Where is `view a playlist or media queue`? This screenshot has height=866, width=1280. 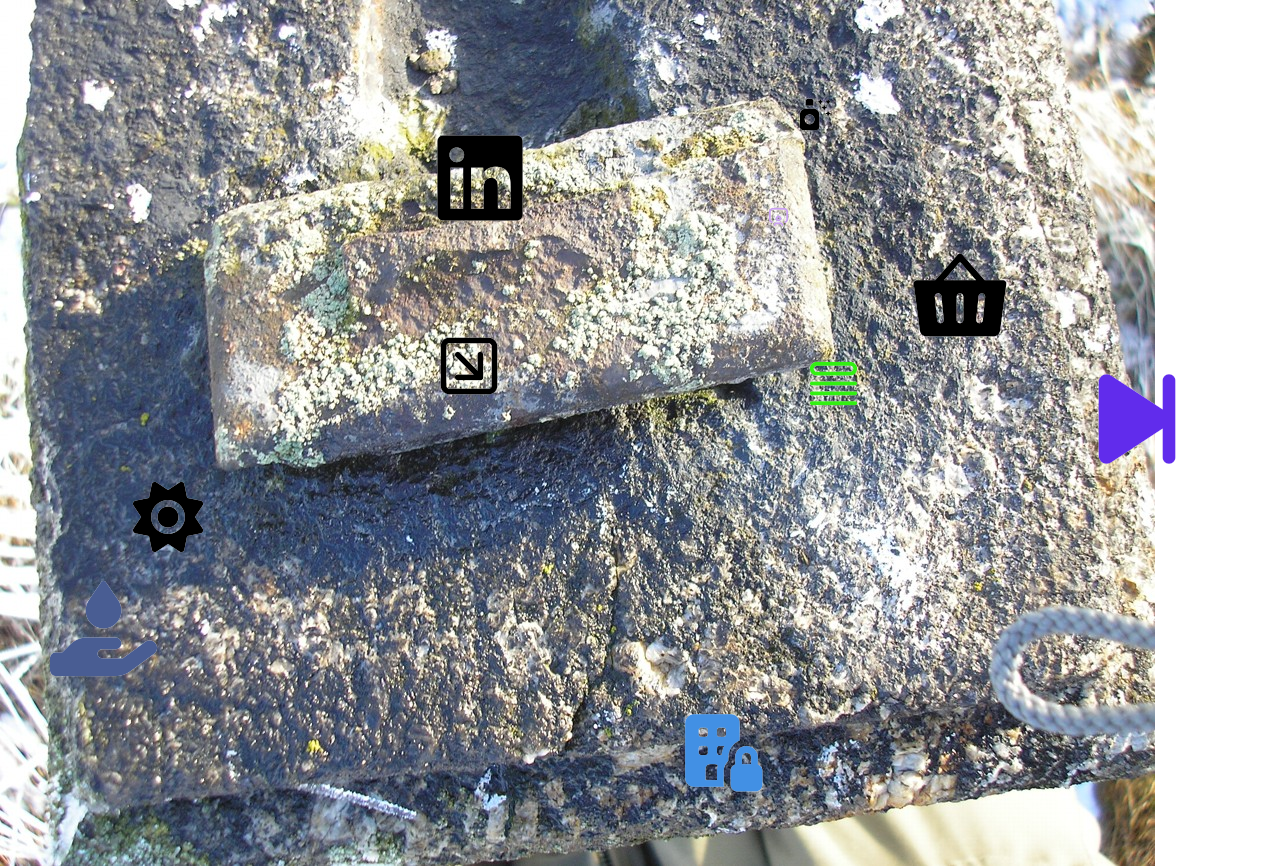
view a playlist or media queue is located at coordinates (833, 383).